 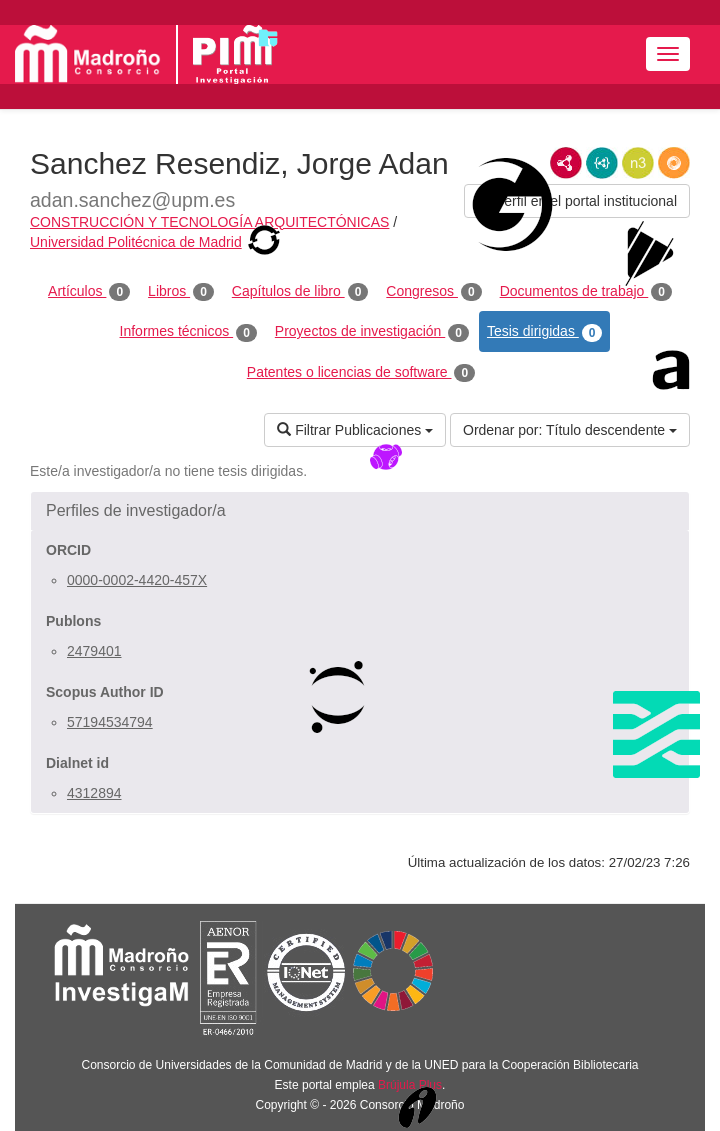 I want to click on gcore brand logo, so click(x=512, y=204).